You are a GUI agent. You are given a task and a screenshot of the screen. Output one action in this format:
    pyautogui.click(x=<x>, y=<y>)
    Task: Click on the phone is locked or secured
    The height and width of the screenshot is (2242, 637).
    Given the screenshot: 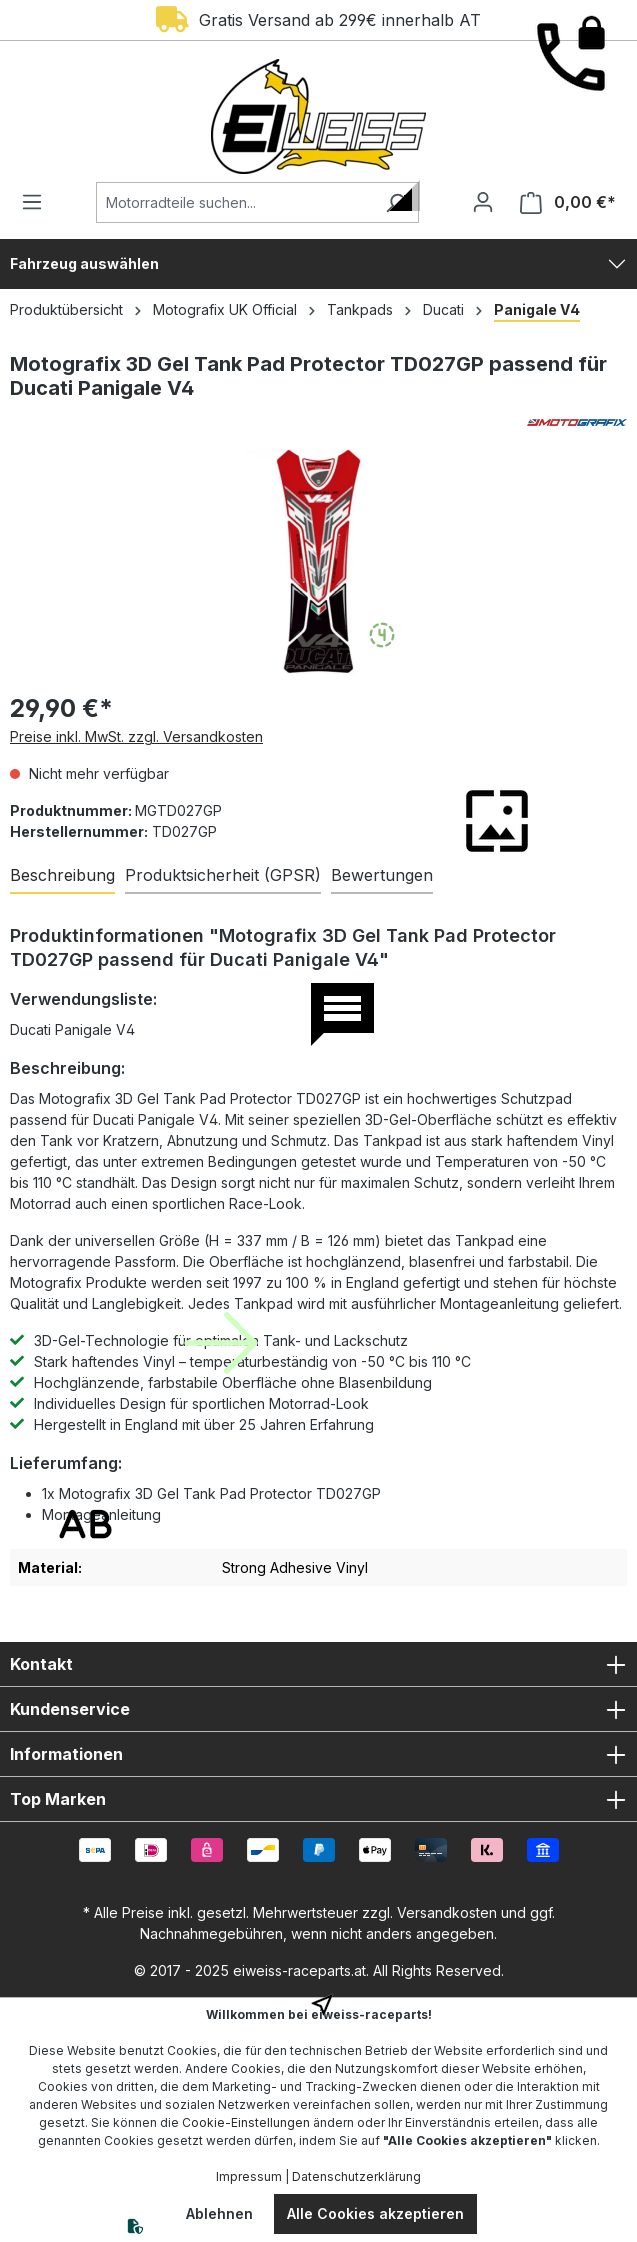 What is the action you would take?
    pyautogui.click(x=571, y=57)
    